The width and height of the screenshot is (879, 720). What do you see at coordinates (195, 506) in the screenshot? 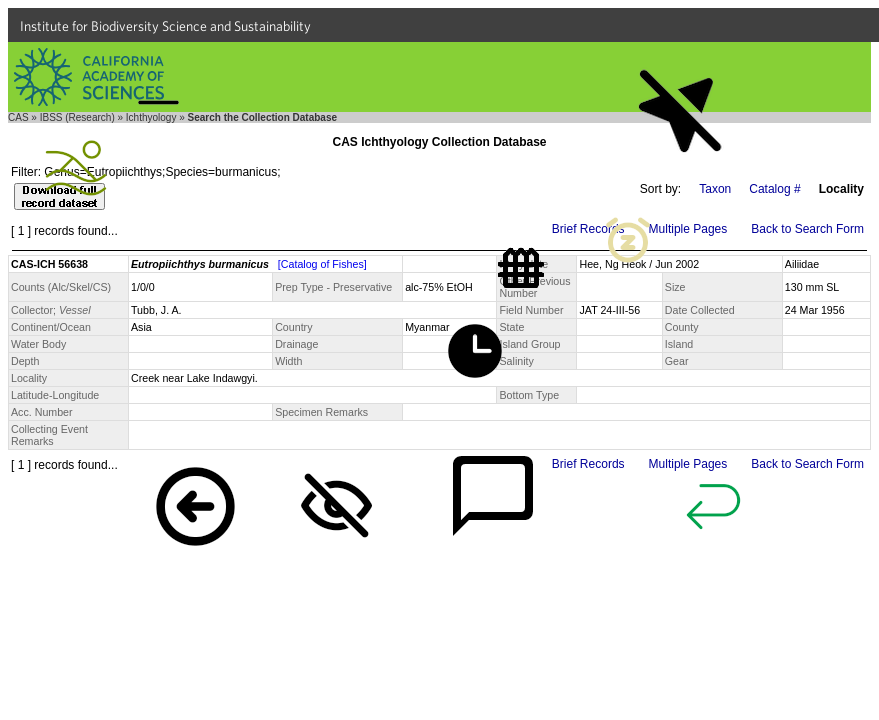
I see `go back to the previous screen` at bounding box center [195, 506].